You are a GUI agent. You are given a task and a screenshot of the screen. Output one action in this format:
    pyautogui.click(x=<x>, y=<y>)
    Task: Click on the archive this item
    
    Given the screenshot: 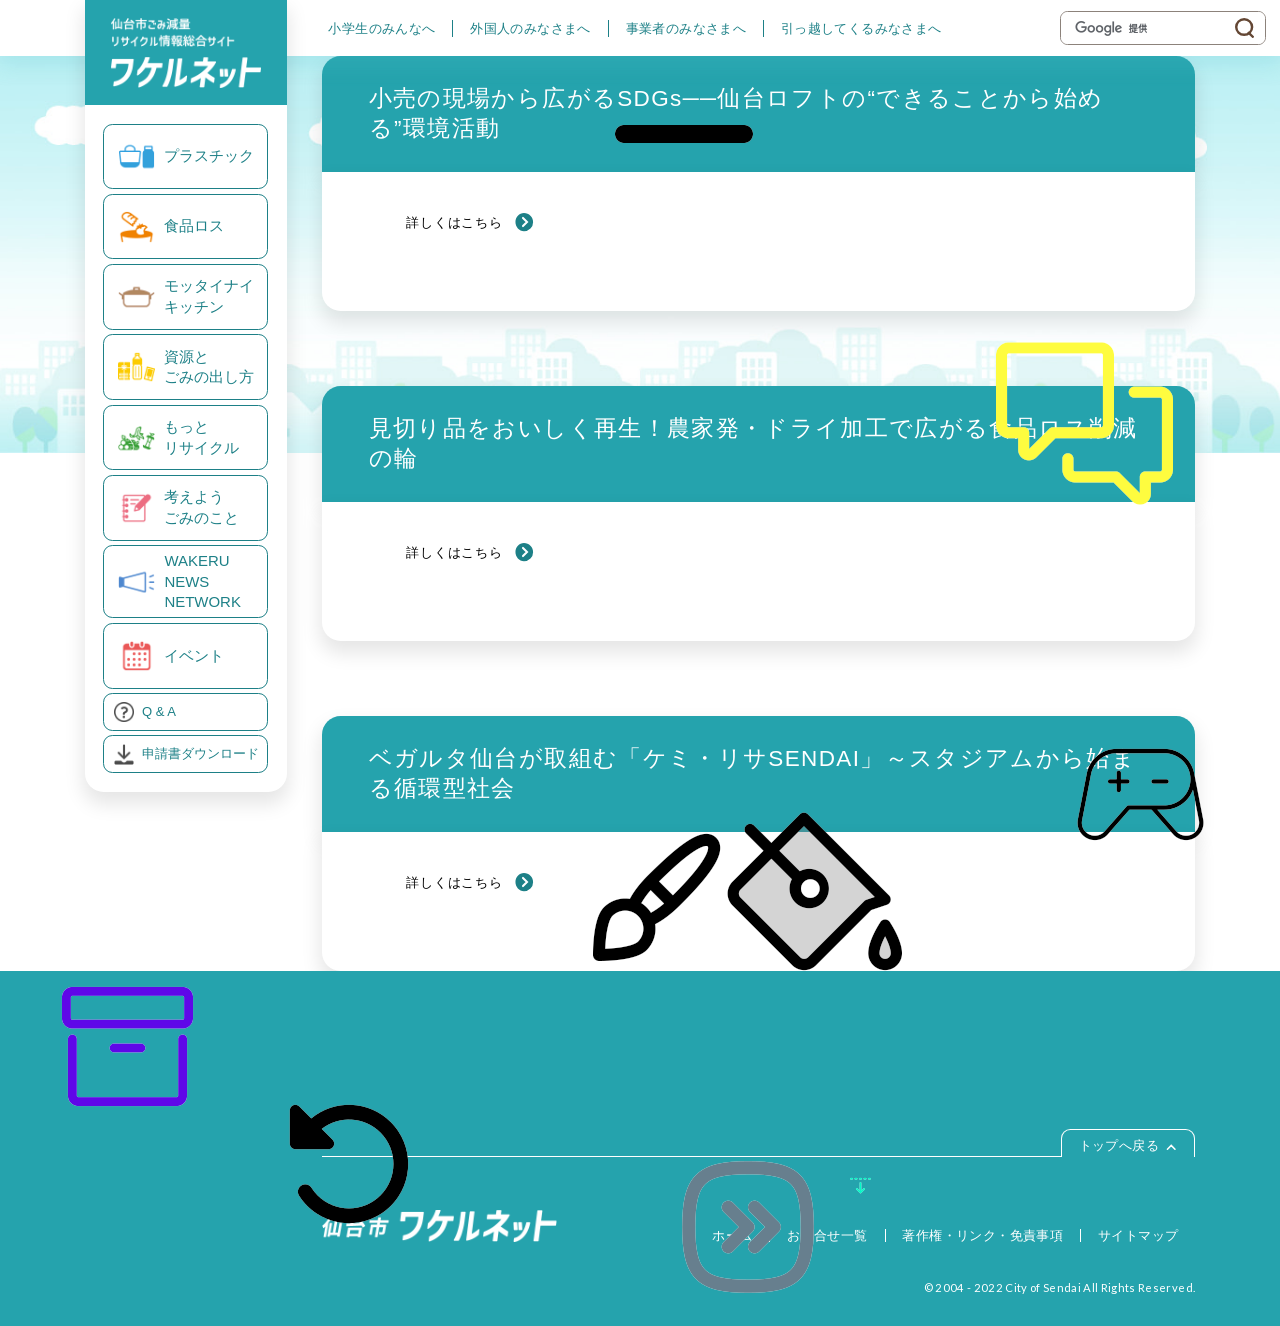 What is the action you would take?
    pyautogui.click(x=127, y=1046)
    